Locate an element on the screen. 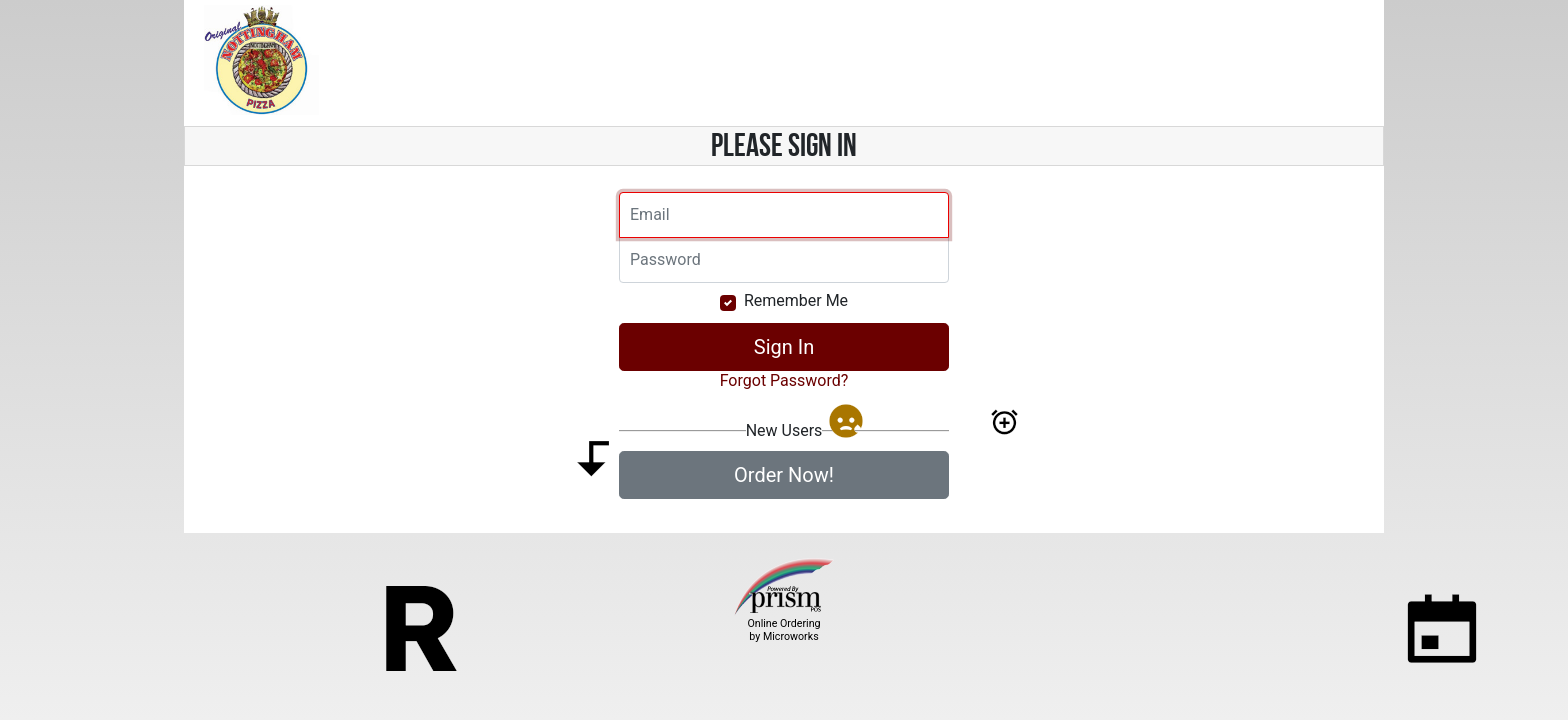 The image size is (1568, 720). indicate negative feedback or dissatisfaction is located at coordinates (846, 421).